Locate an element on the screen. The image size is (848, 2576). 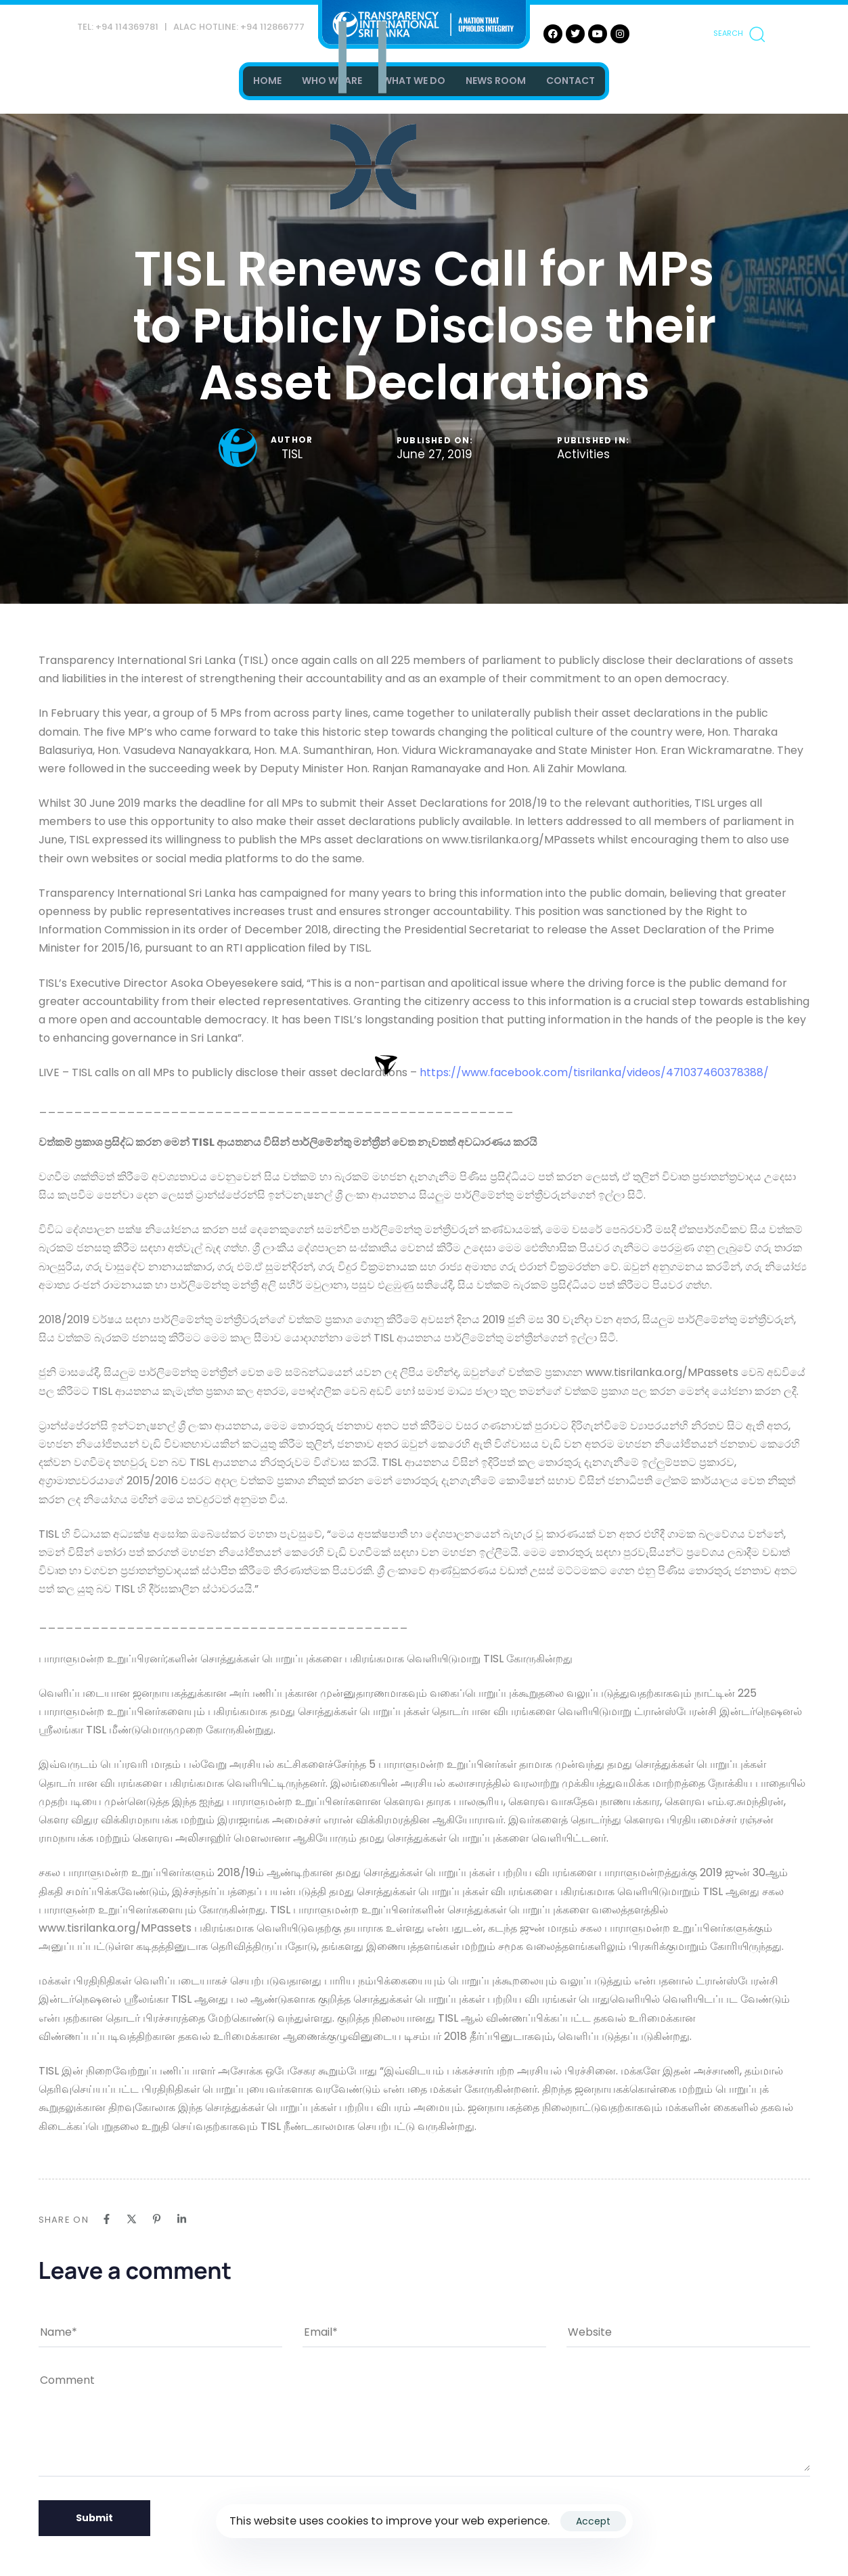
nextflow workflow management platform logo is located at coordinates (373, 166).